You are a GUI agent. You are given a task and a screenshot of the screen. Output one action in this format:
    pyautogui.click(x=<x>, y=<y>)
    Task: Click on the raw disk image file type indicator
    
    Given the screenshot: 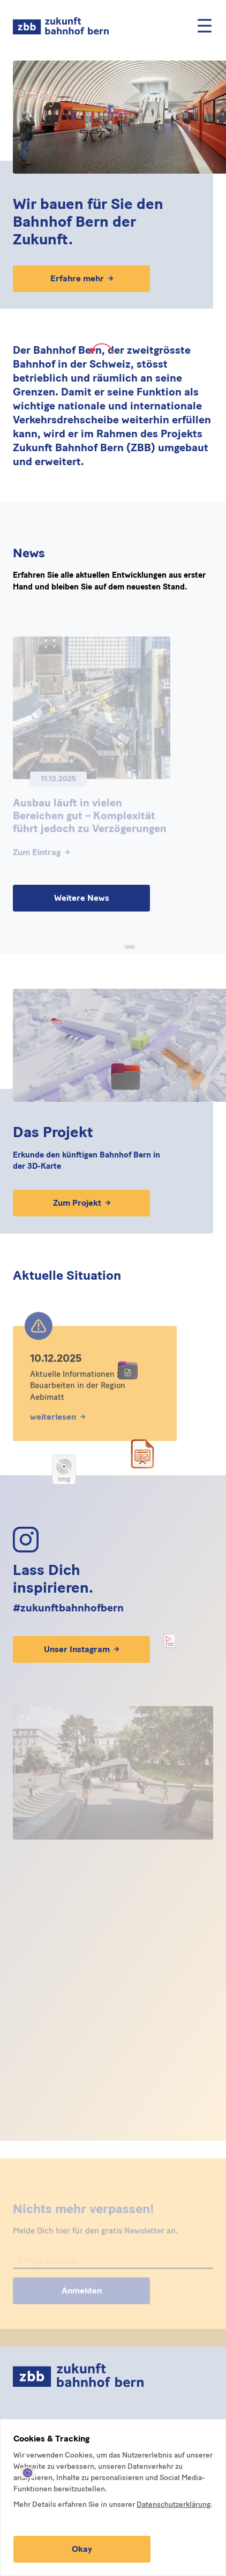 What is the action you would take?
    pyautogui.click(x=64, y=1469)
    